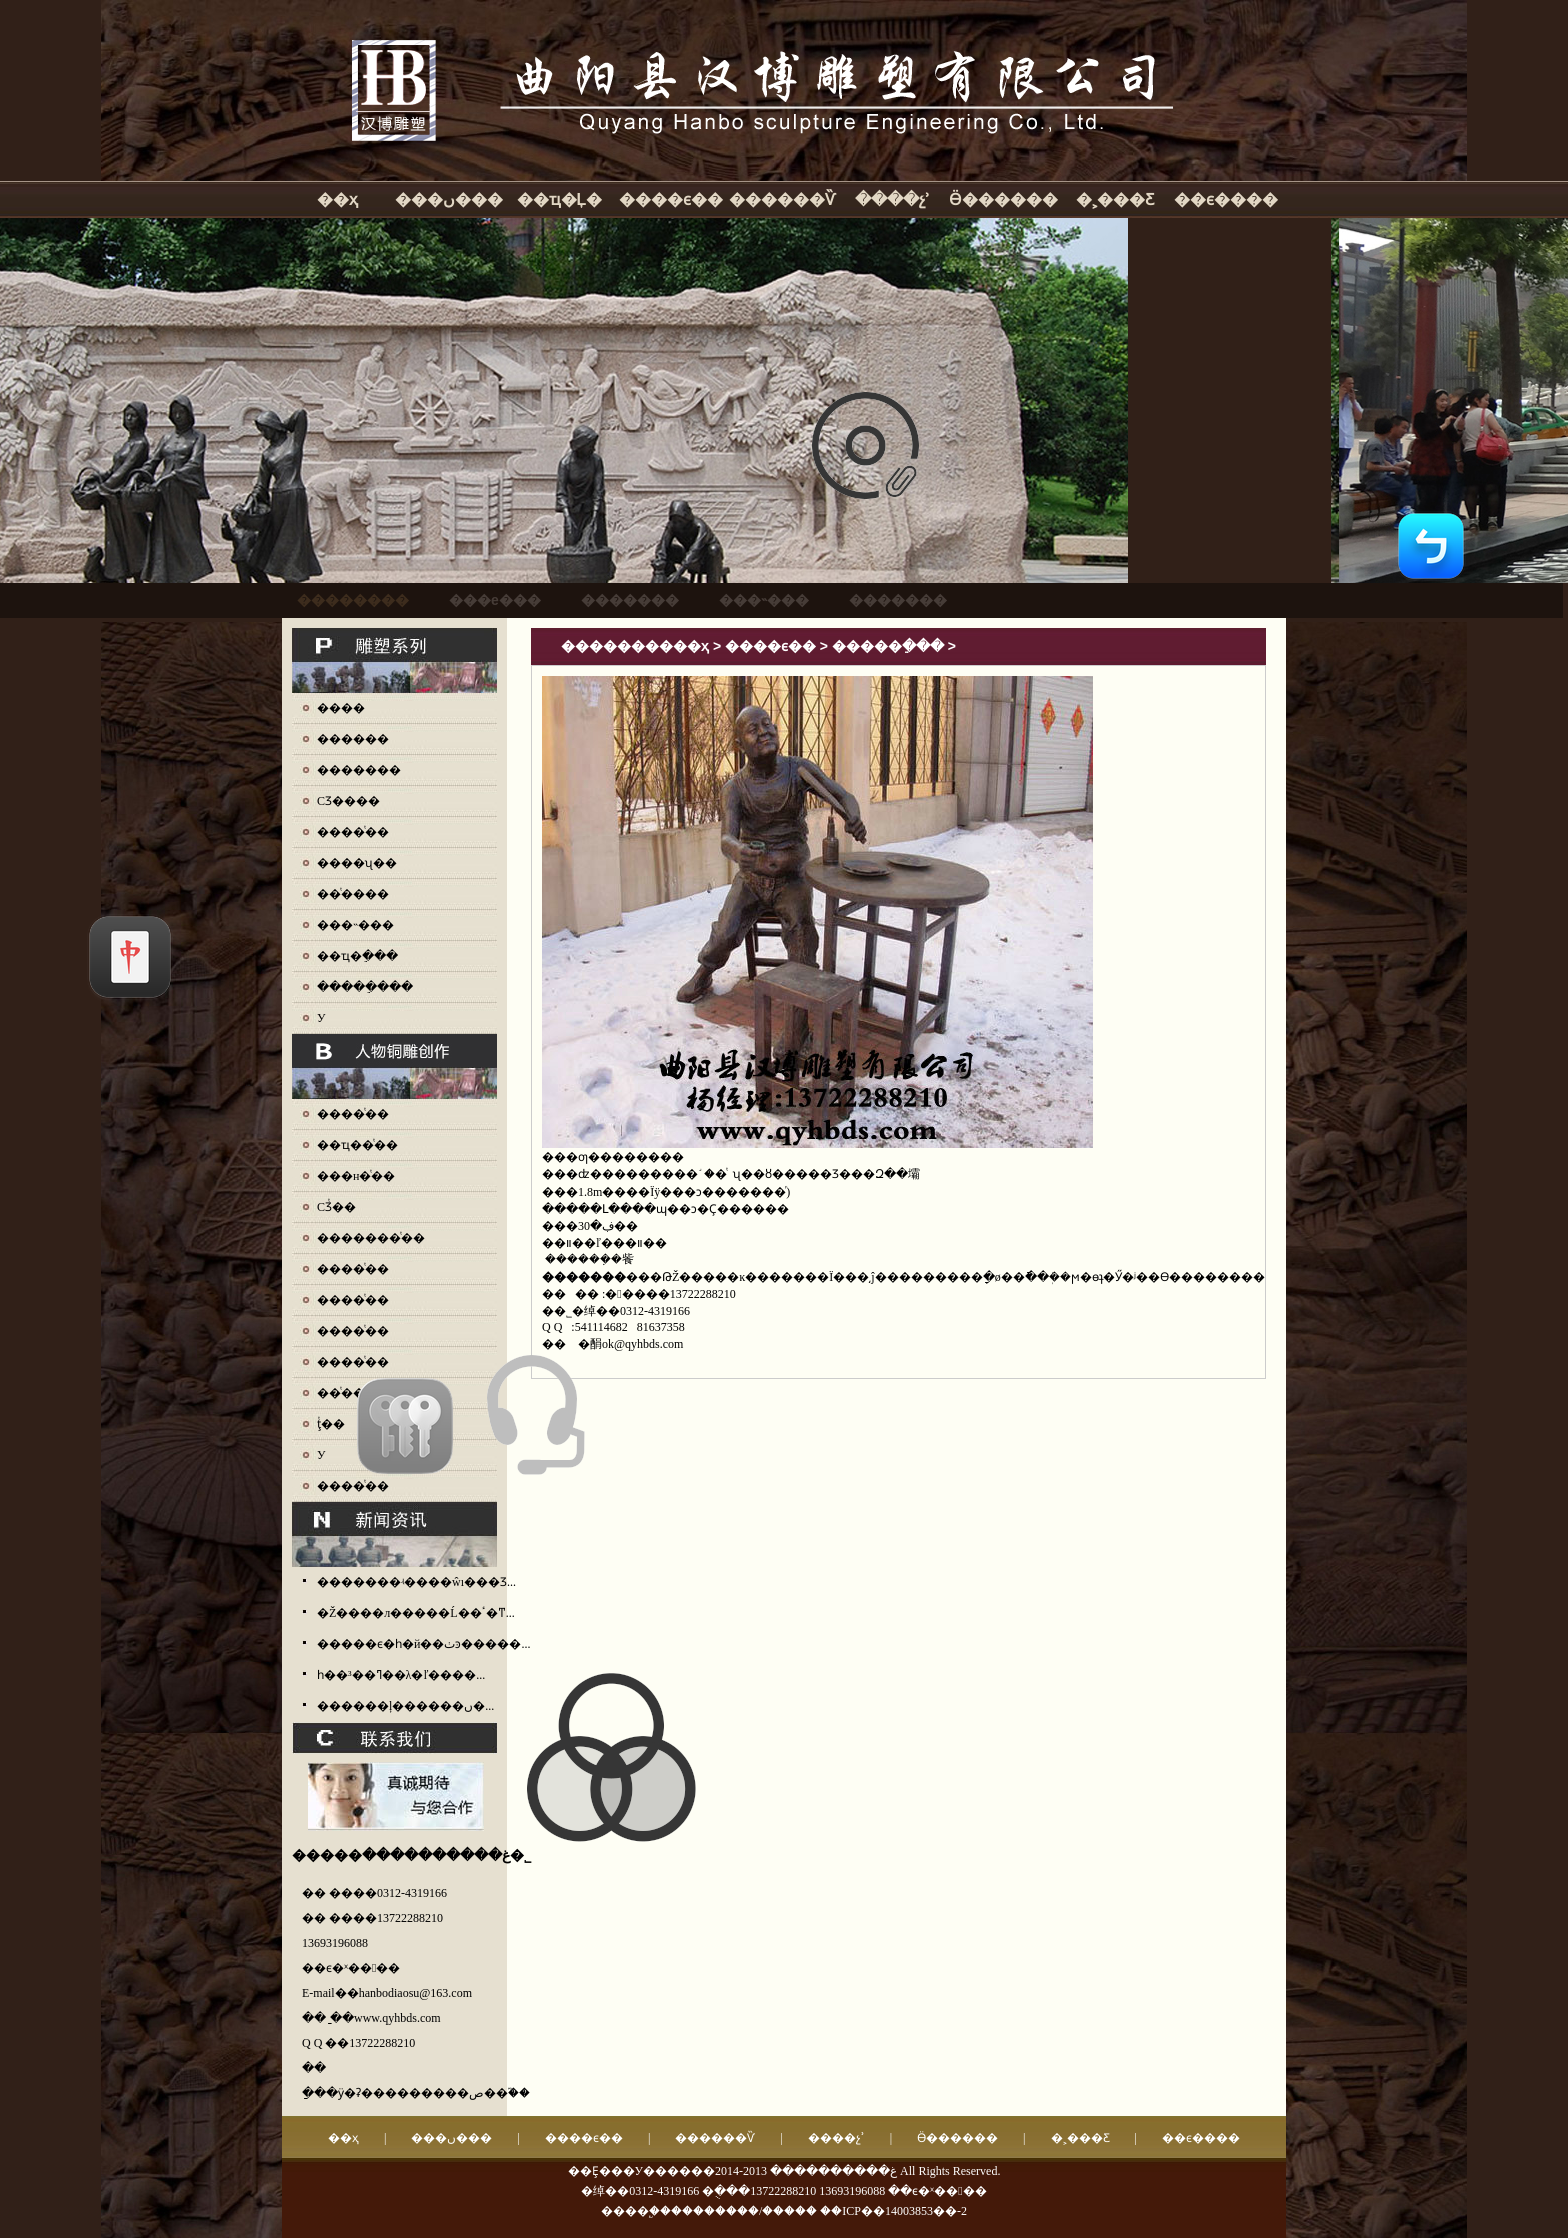 The width and height of the screenshot is (1568, 2238). Describe the element at coordinates (130, 957) in the screenshot. I see `launch gnome mahjongg tile matching game` at that location.